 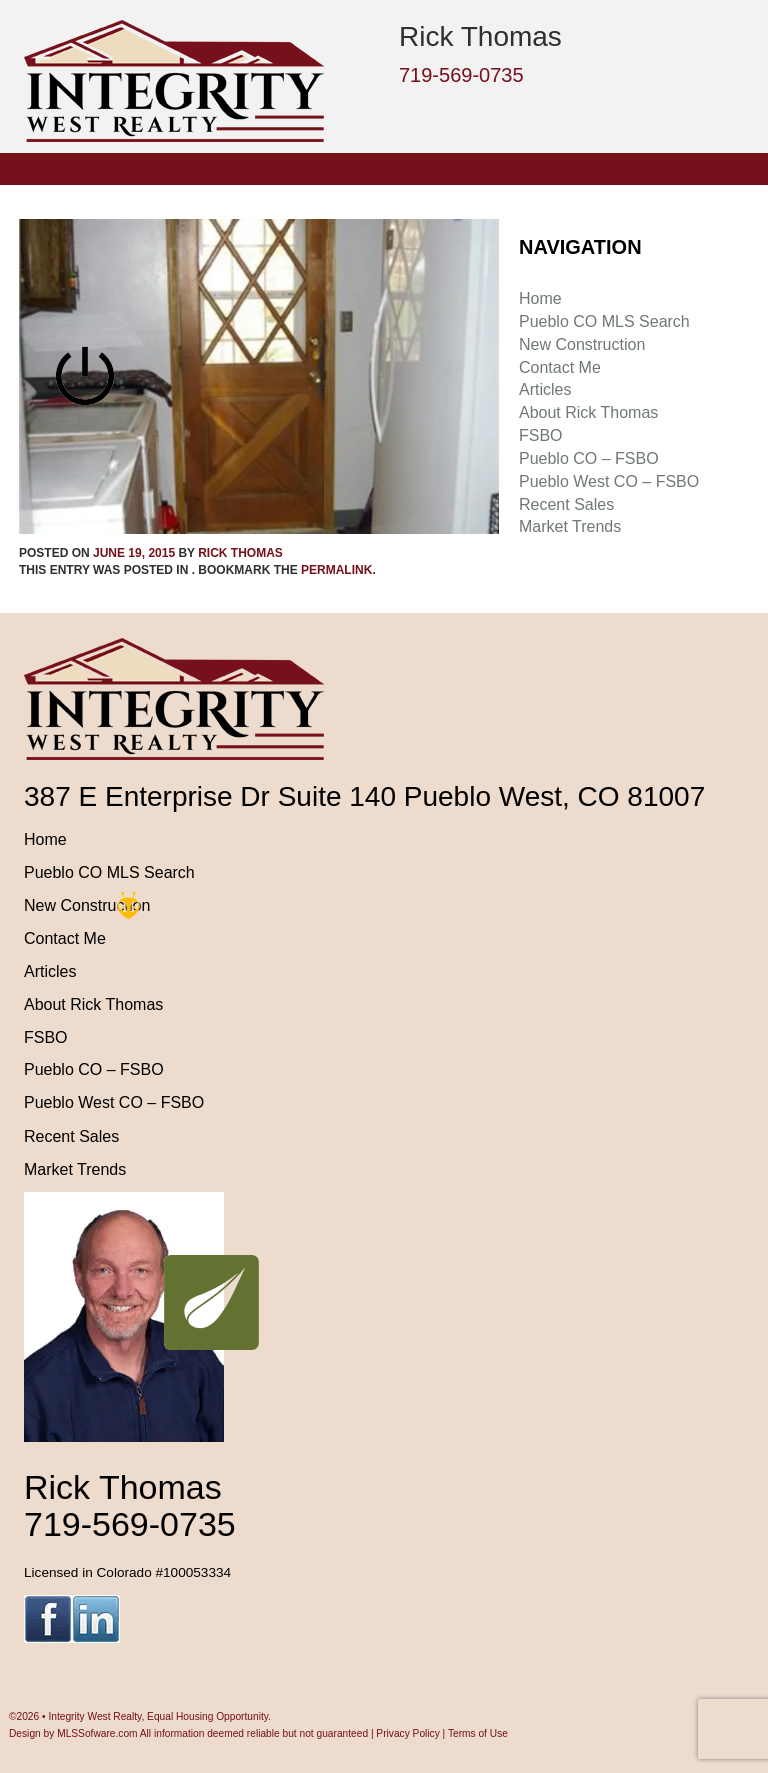 What do you see at coordinates (211, 1302) in the screenshot?
I see `thymeleaf java template engine logo` at bounding box center [211, 1302].